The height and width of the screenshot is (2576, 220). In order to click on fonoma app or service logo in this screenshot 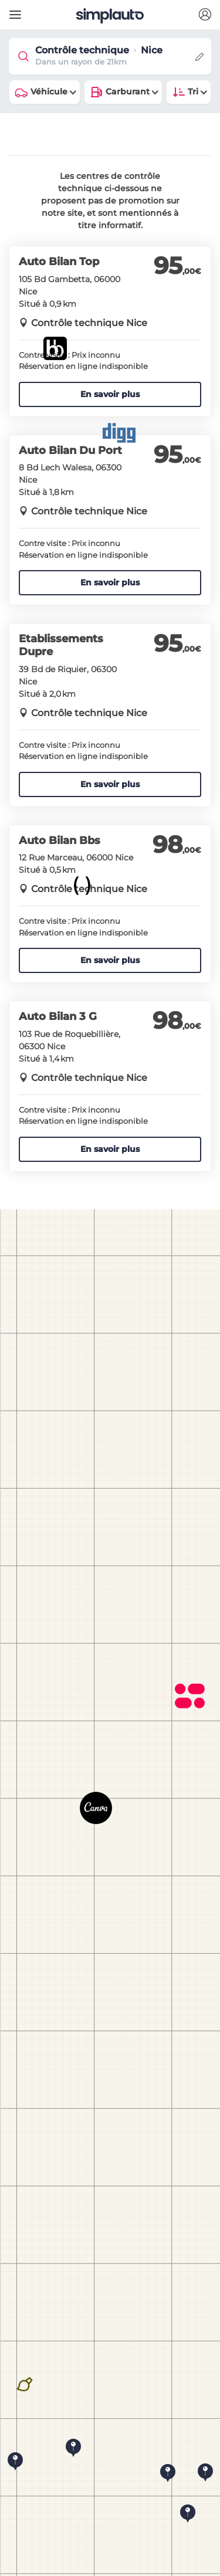, I will do `click(189, 1696)`.